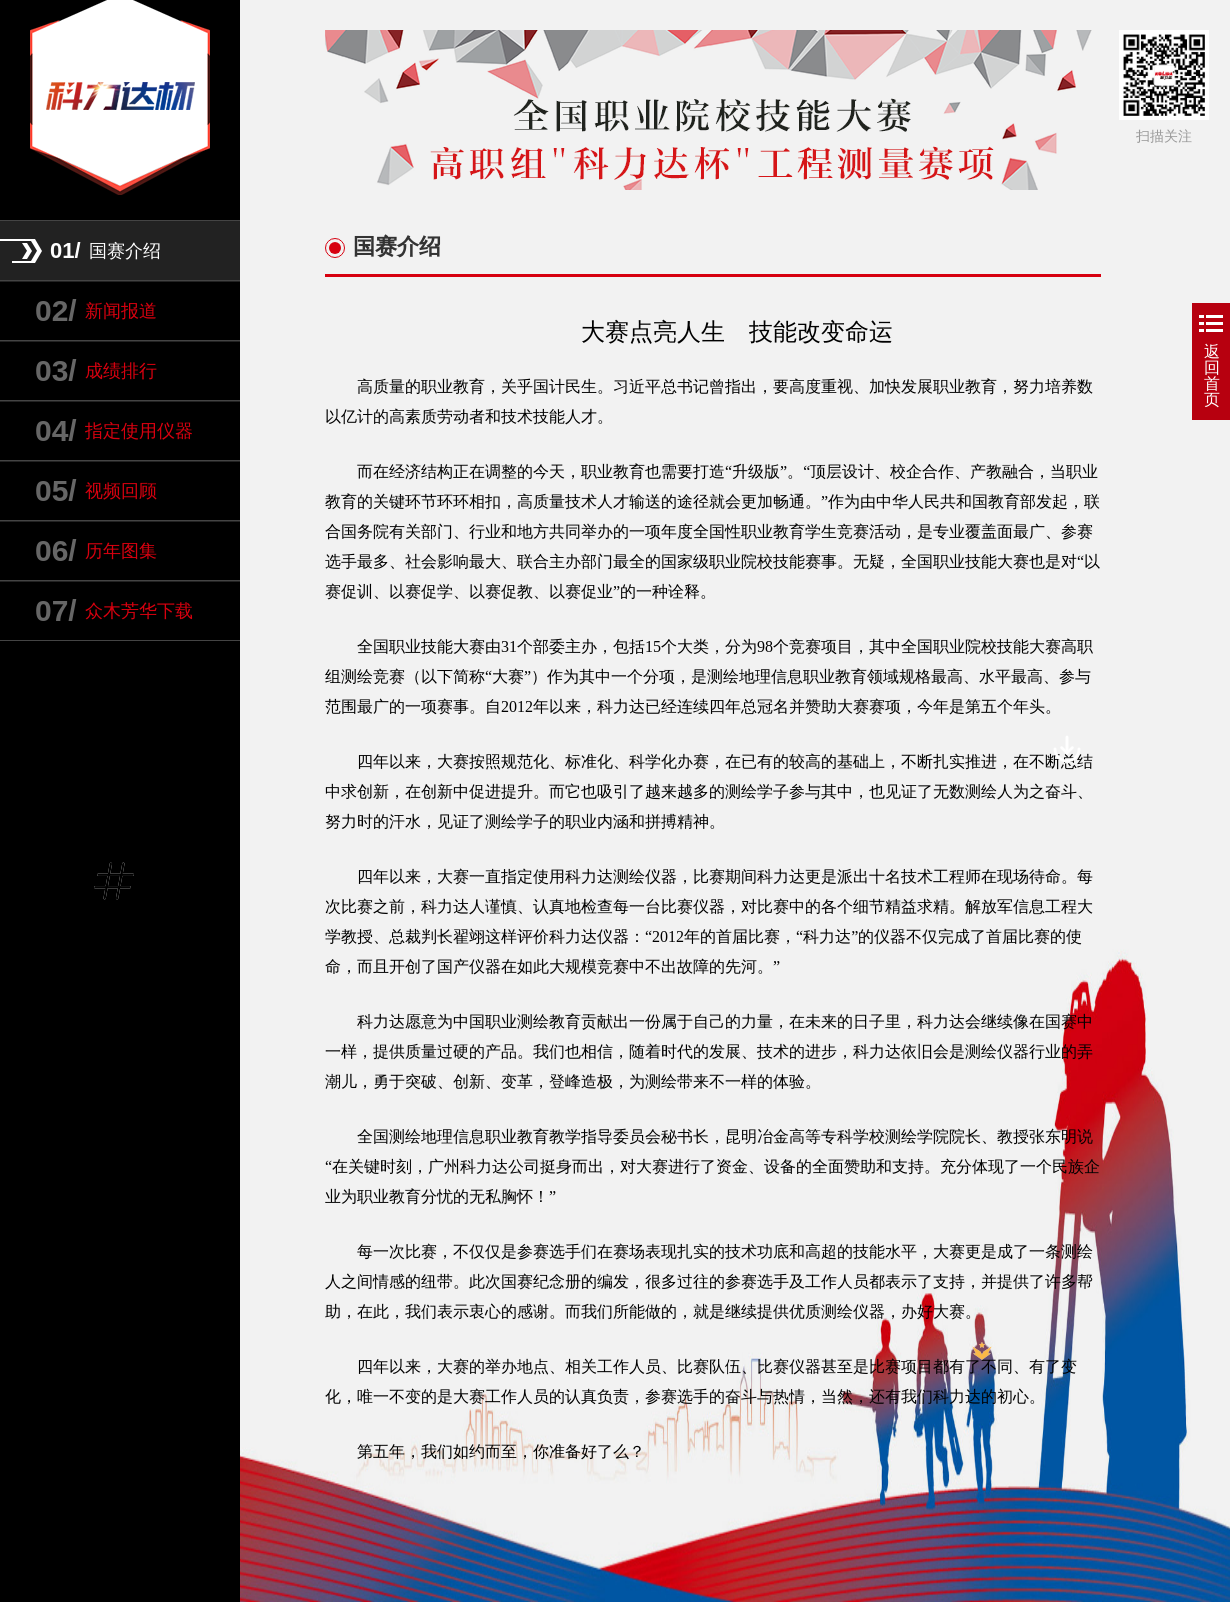 Image resolution: width=1230 pixels, height=1602 pixels. Describe the element at coordinates (114, 881) in the screenshot. I see `view or browse hashtags` at that location.